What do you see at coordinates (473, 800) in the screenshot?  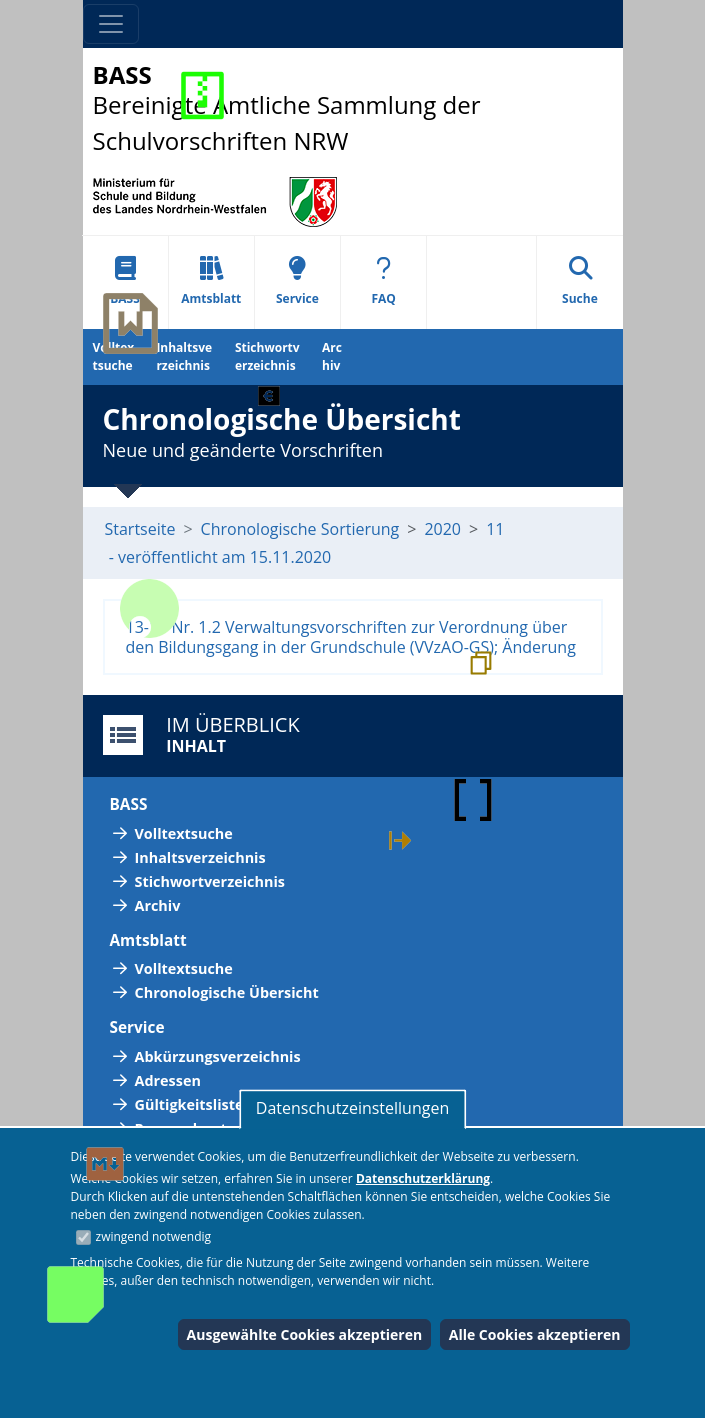 I see `view or edit code brackets` at bounding box center [473, 800].